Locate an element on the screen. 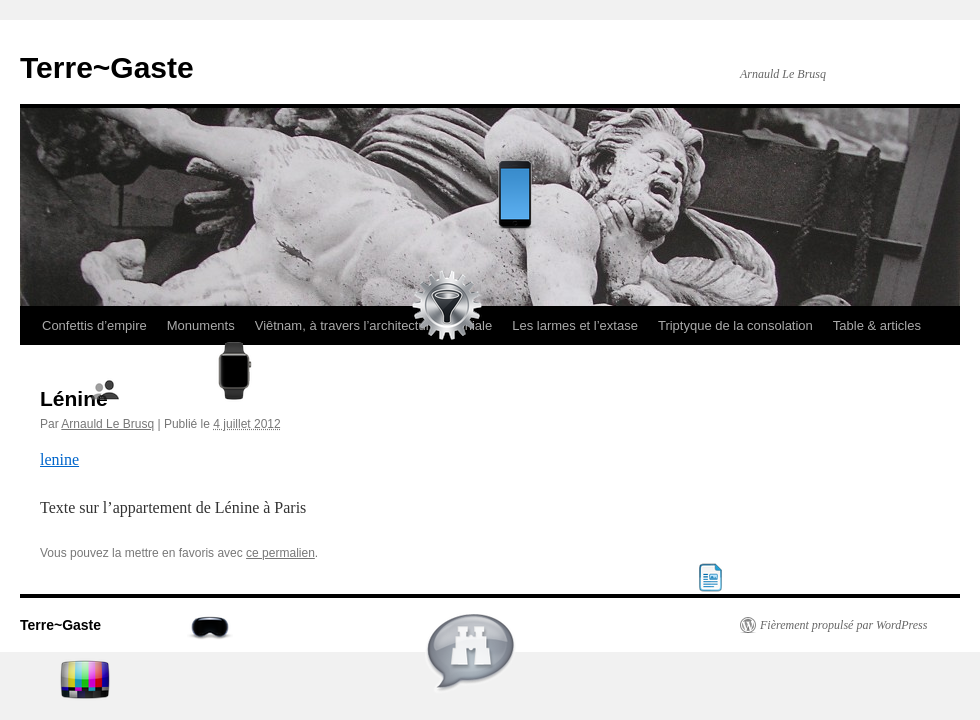  apple watch series 3 device icon is located at coordinates (234, 371).